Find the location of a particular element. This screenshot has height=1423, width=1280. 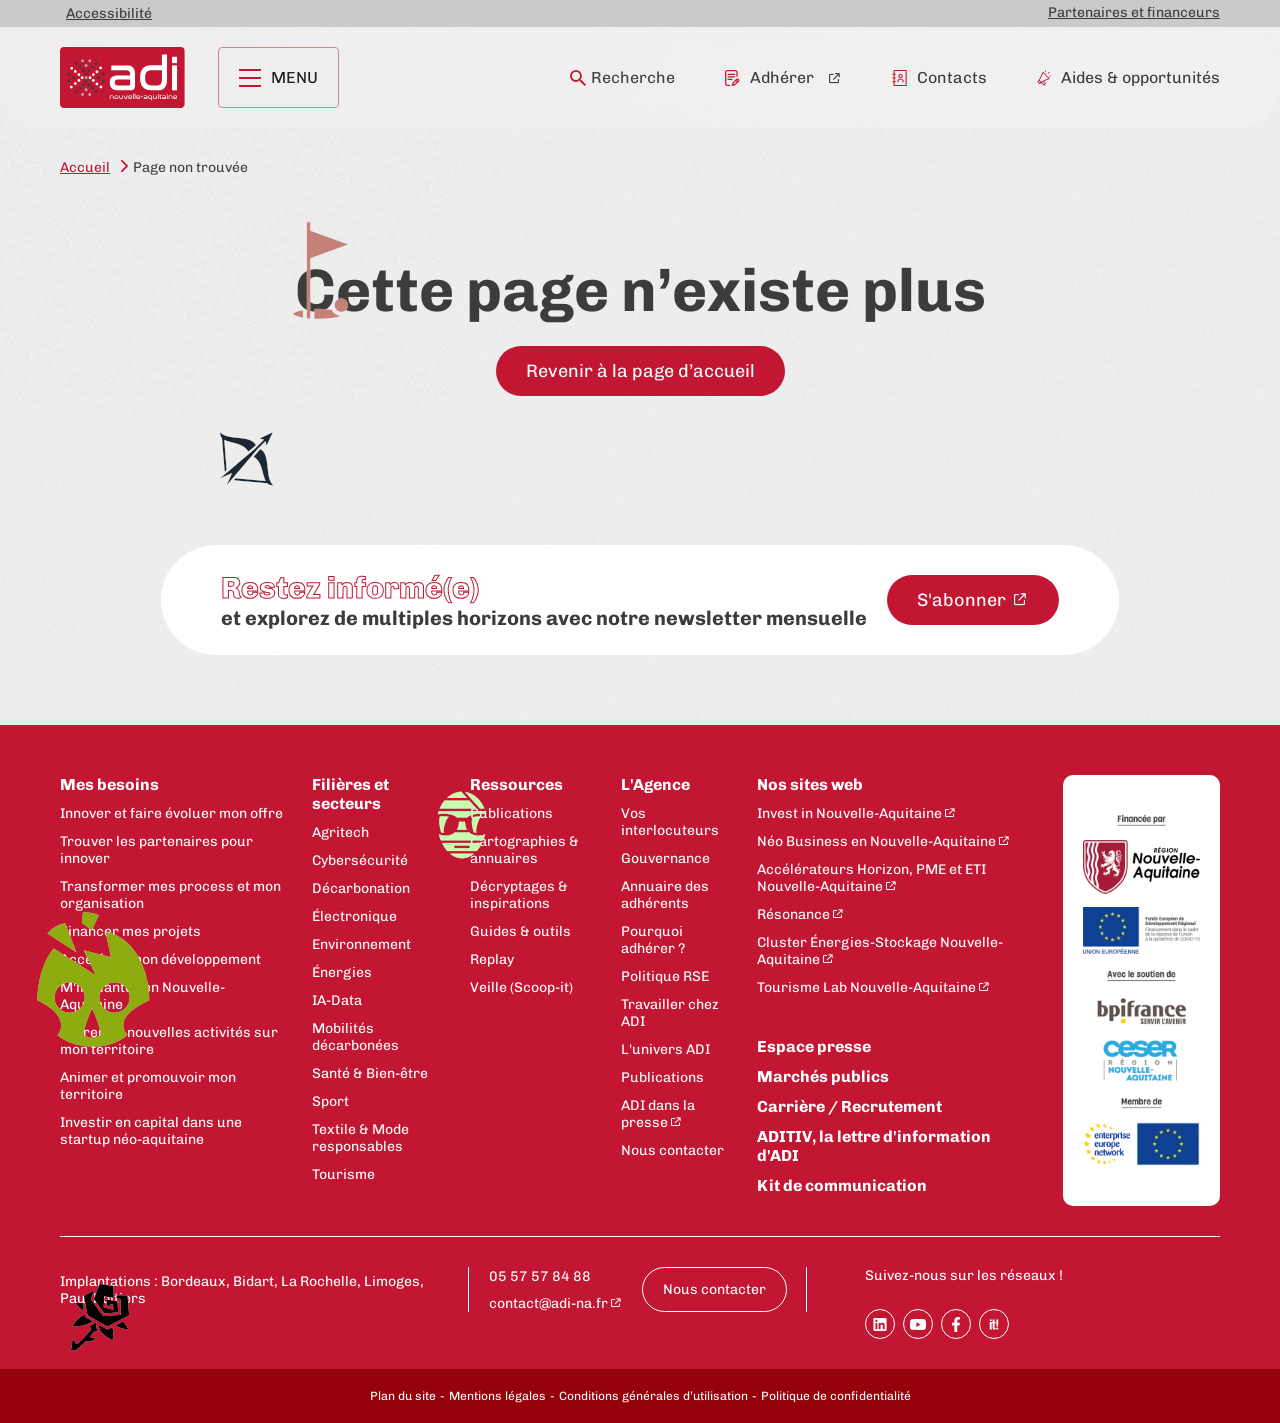

access golf or mini-golf game is located at coordinates (320, 270).